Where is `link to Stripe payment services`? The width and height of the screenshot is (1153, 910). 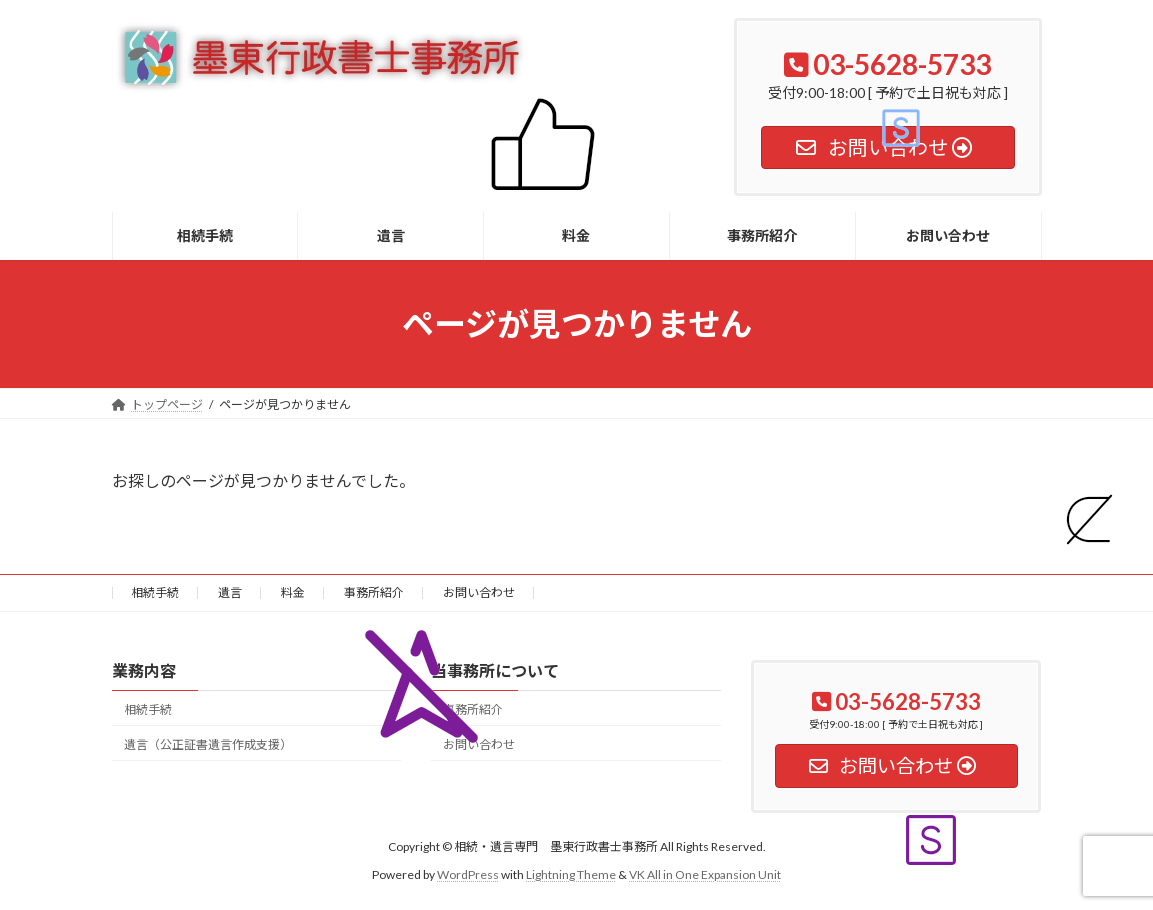 link to Stripe payment services is located at coordinates (901, 128).